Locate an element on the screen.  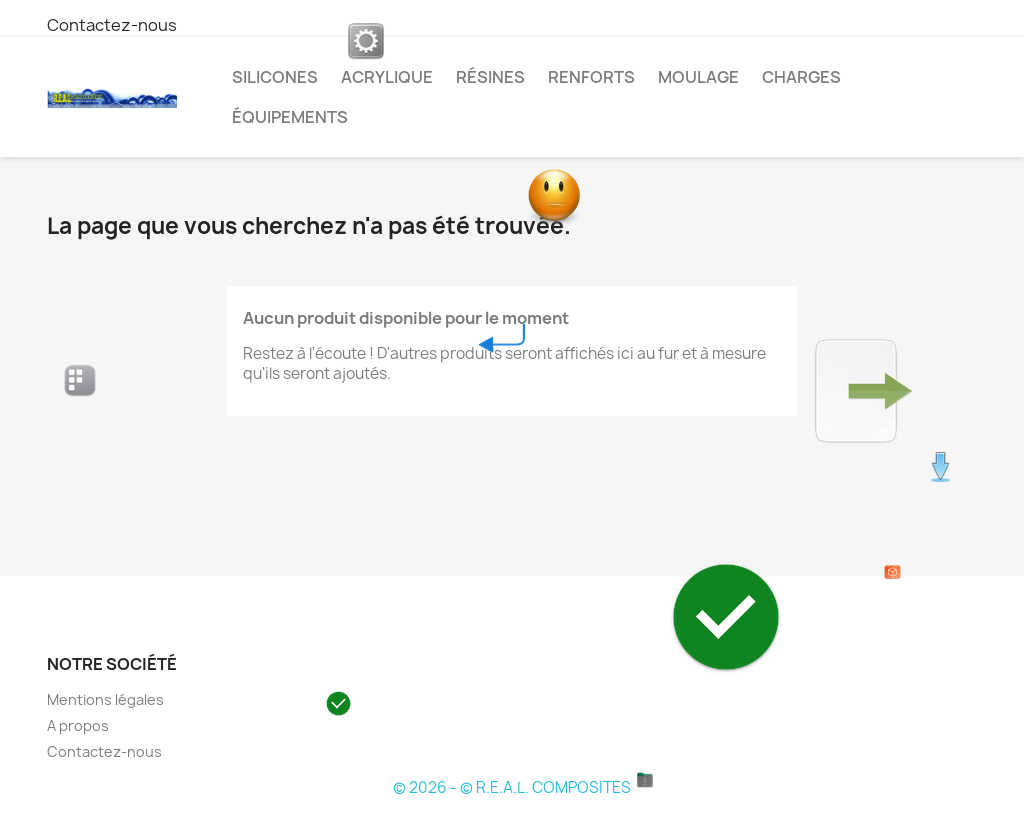
indicates a default or selected item is located at coordinates (338, 703).